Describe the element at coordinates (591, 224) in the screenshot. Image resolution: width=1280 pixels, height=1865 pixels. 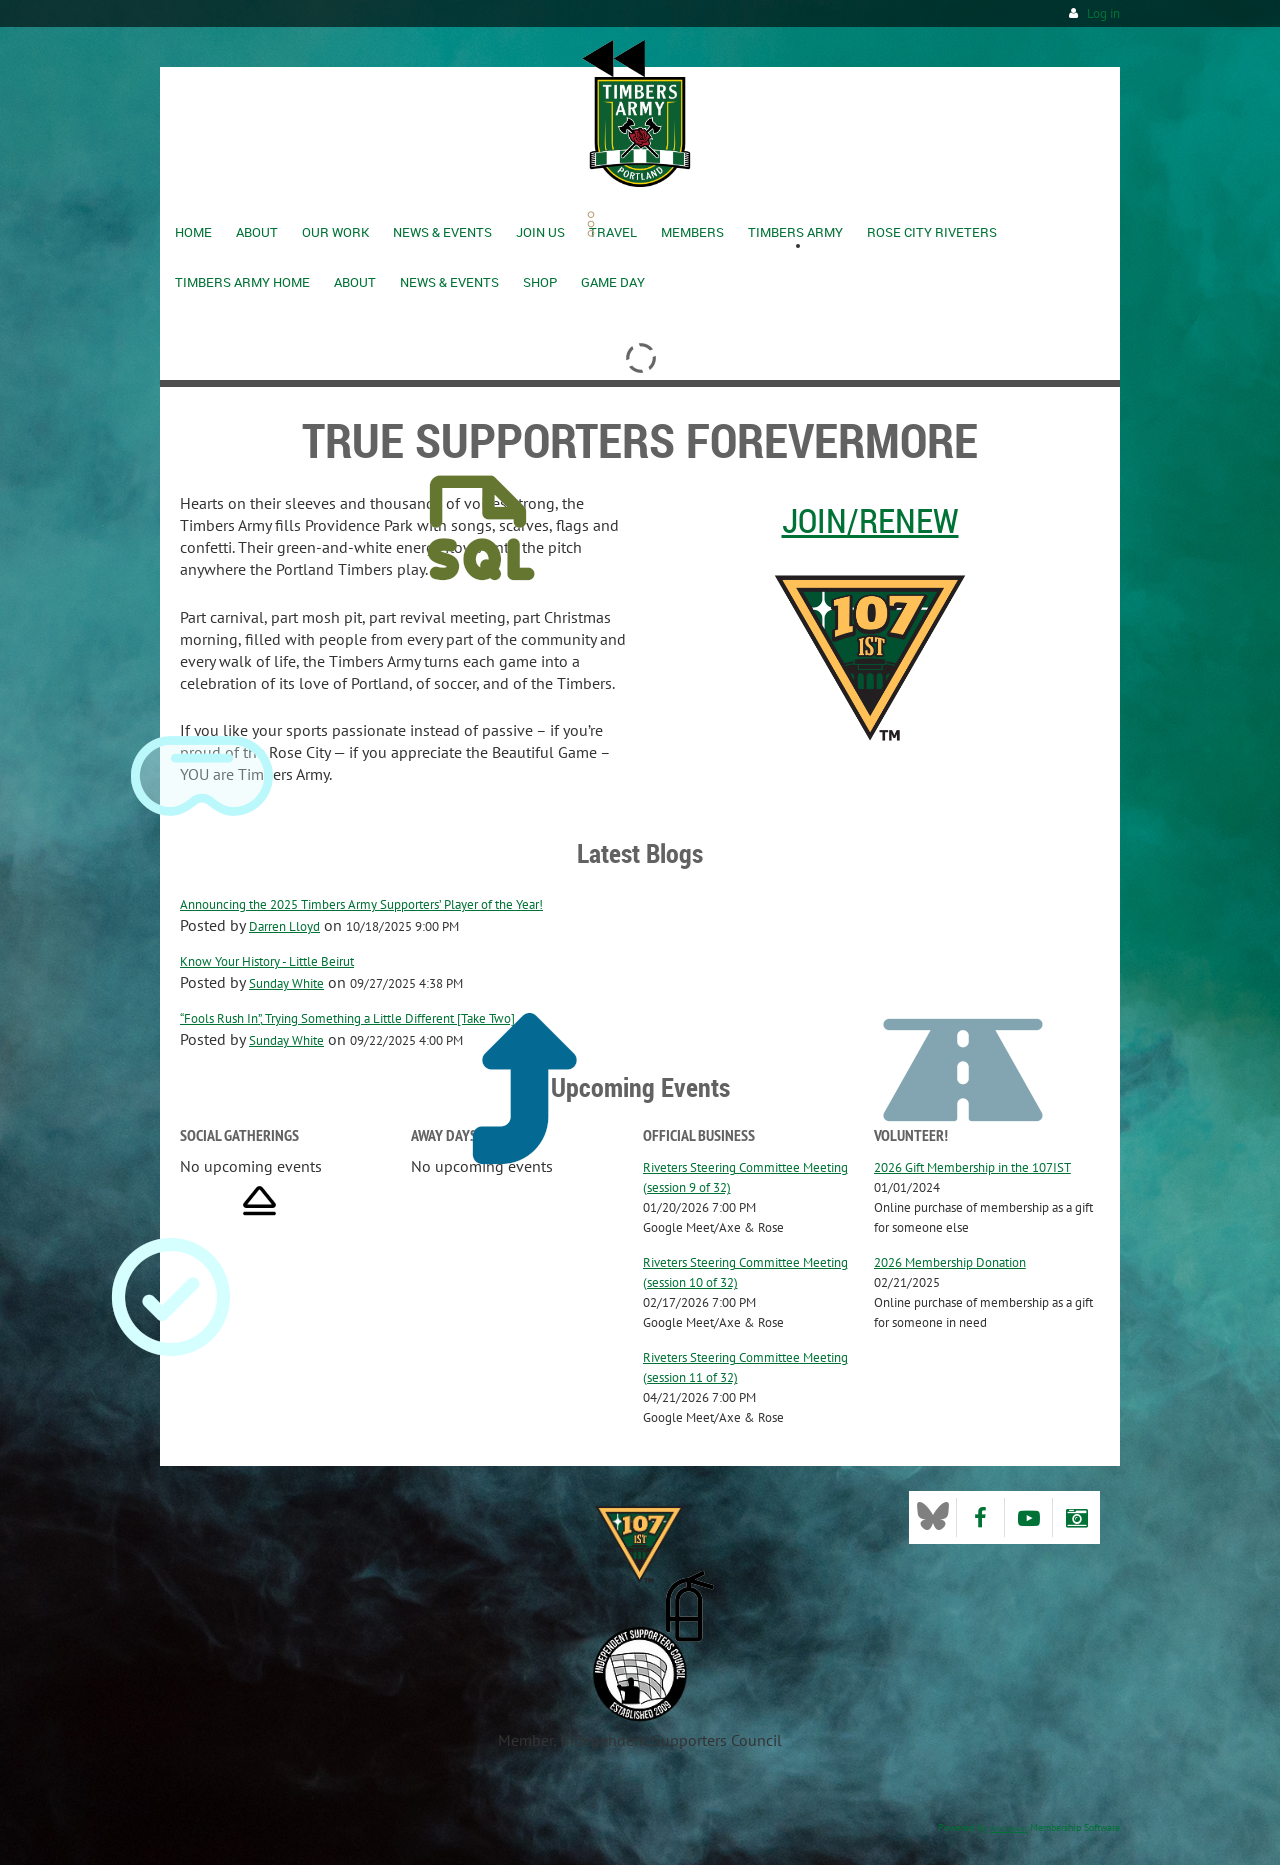
I see `open more options menu` at that location.